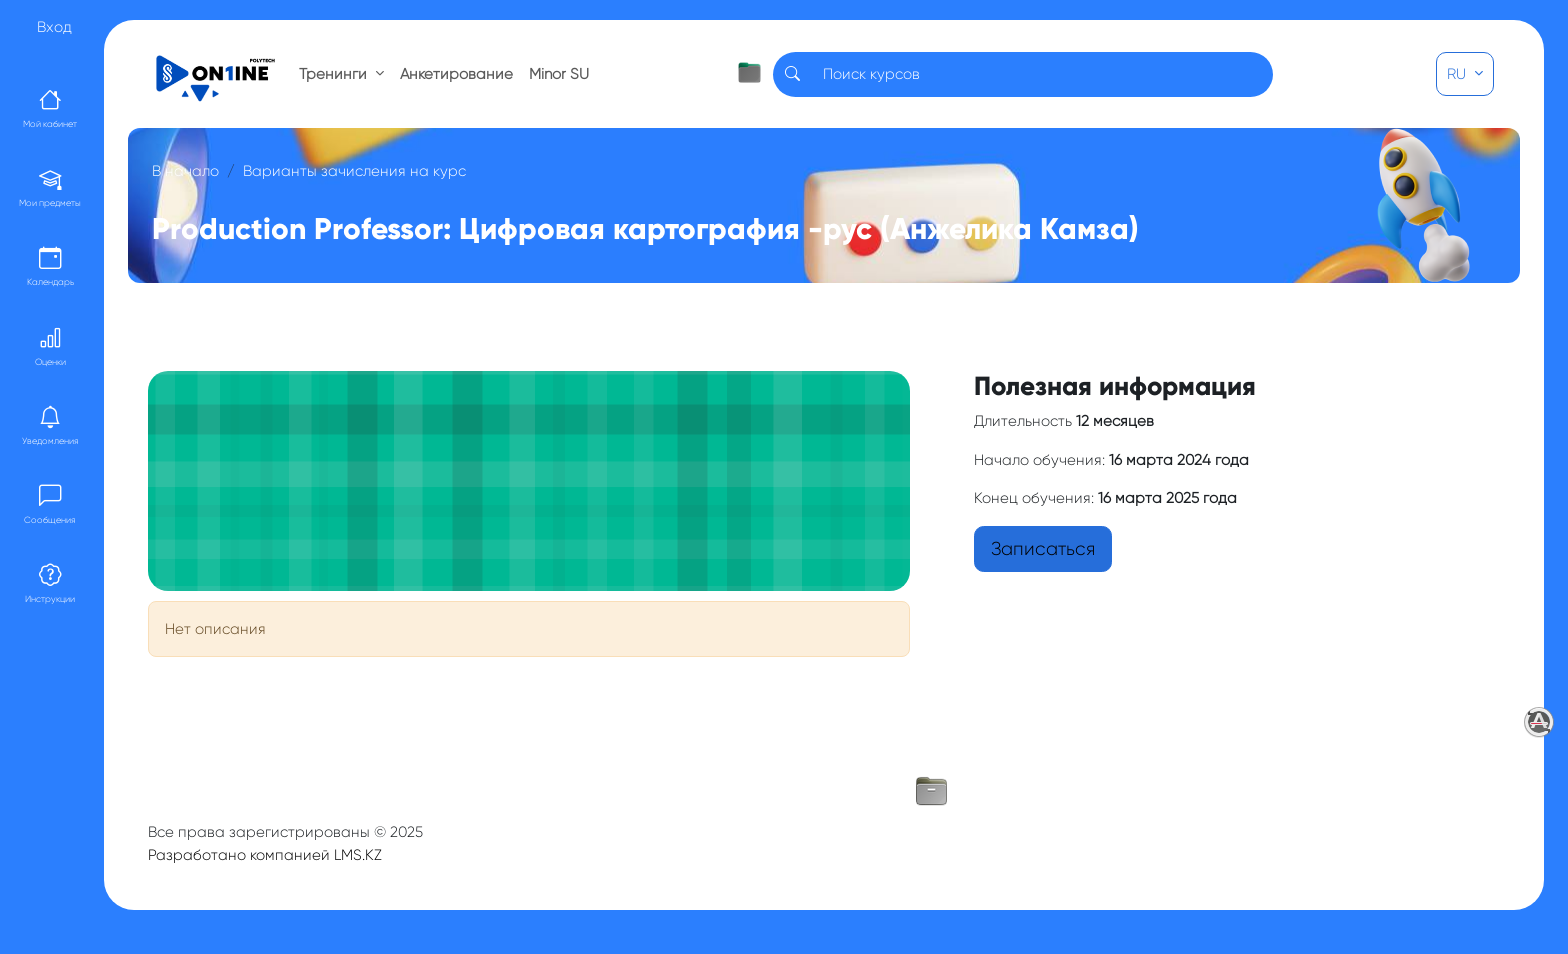 This screenshot has height=954, width=1568. What do you see at coordinates (931, 790) in the screenshot?
I see `open file manager application` at bounding box center [931, 790].